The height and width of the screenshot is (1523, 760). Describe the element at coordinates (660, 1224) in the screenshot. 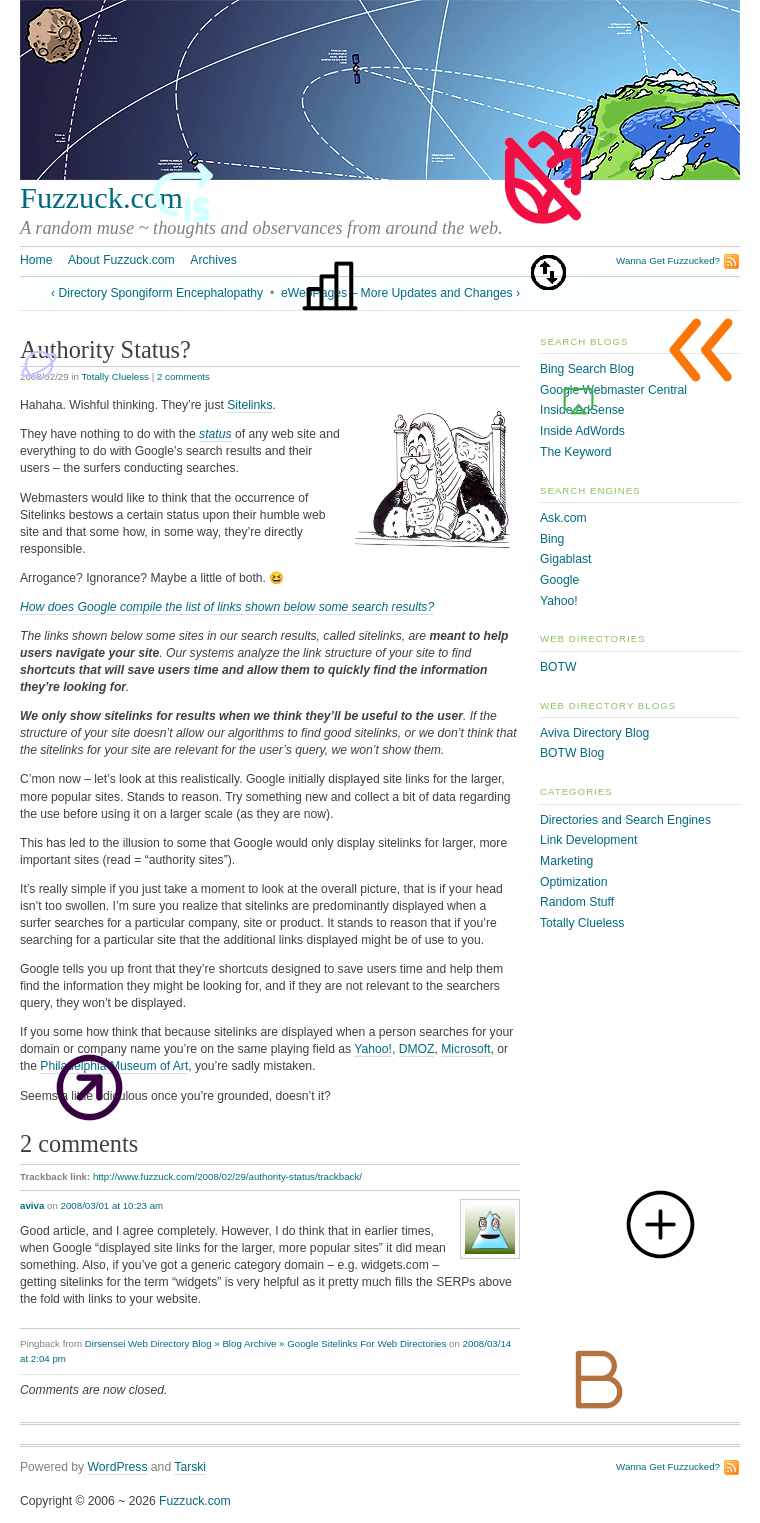

I see `add a new item` at that location.